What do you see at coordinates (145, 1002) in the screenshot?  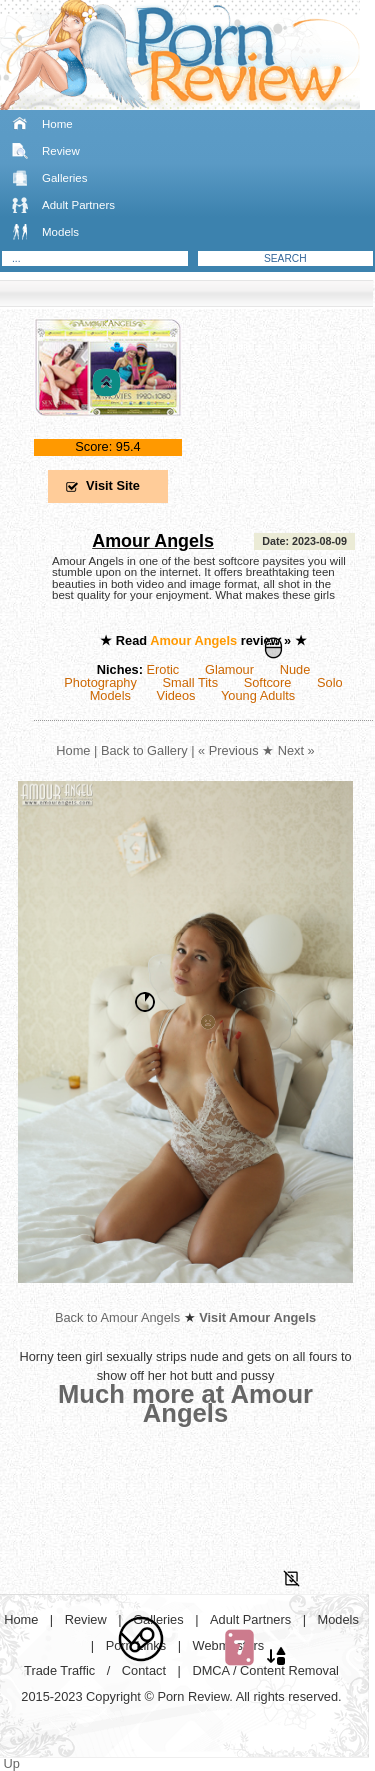 I see `indicates 10% progress or completion` at bounding box center [145, 1002].